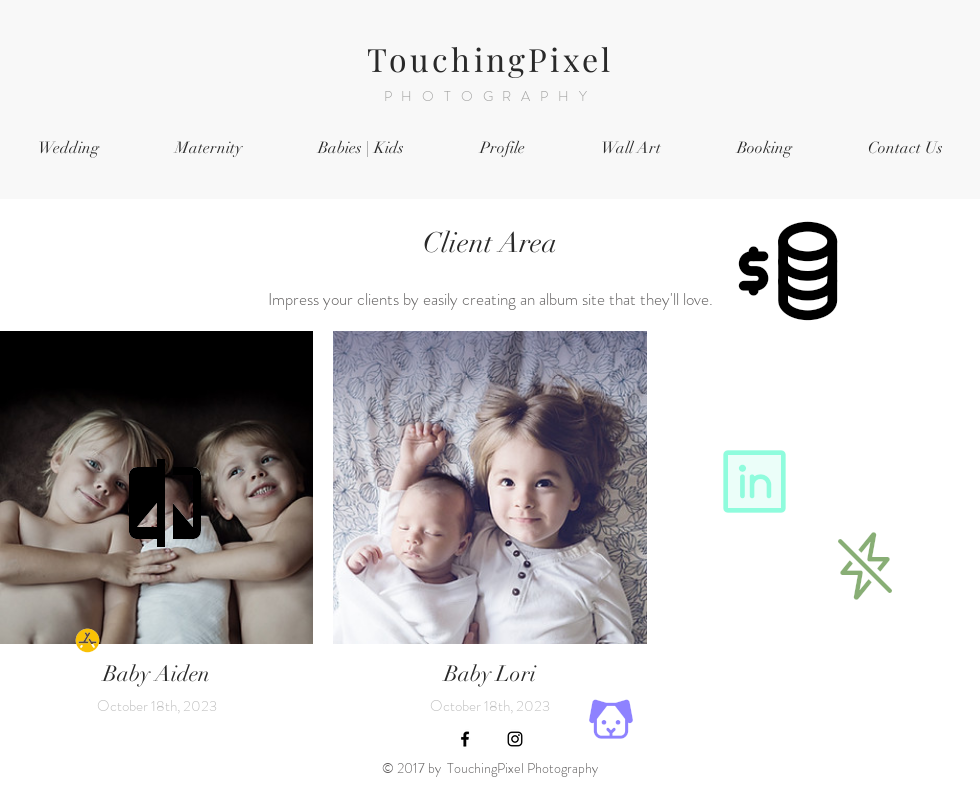 This screenshot has height=791, width=980. Describe the element at coordinates (611, 720) in the screenshot. I see `access pet-related features or settings` at that location.